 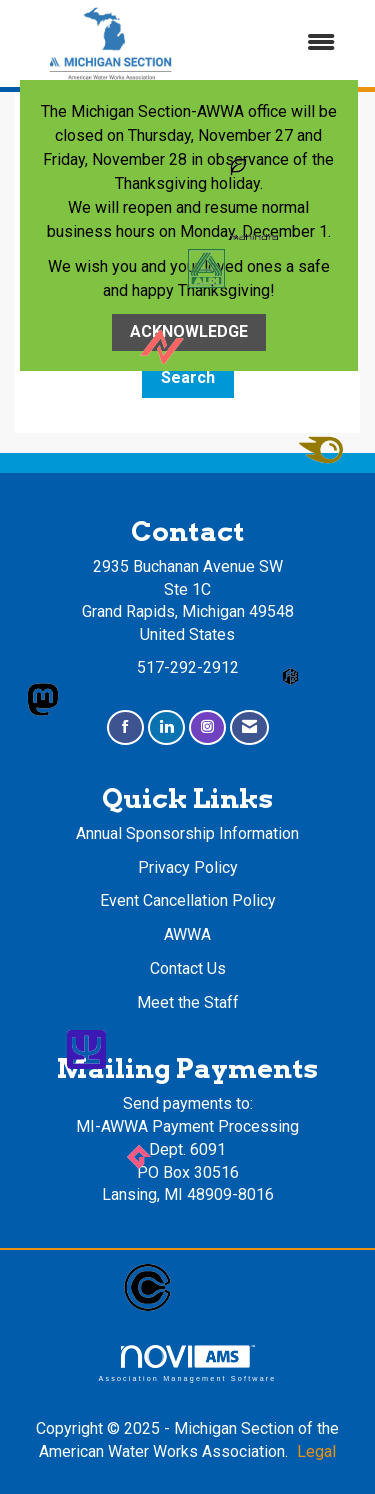 What do you see at coordinates (42, 699) in the screenshot?
I see `open Mastodon app` at bounding box center [42, 699].